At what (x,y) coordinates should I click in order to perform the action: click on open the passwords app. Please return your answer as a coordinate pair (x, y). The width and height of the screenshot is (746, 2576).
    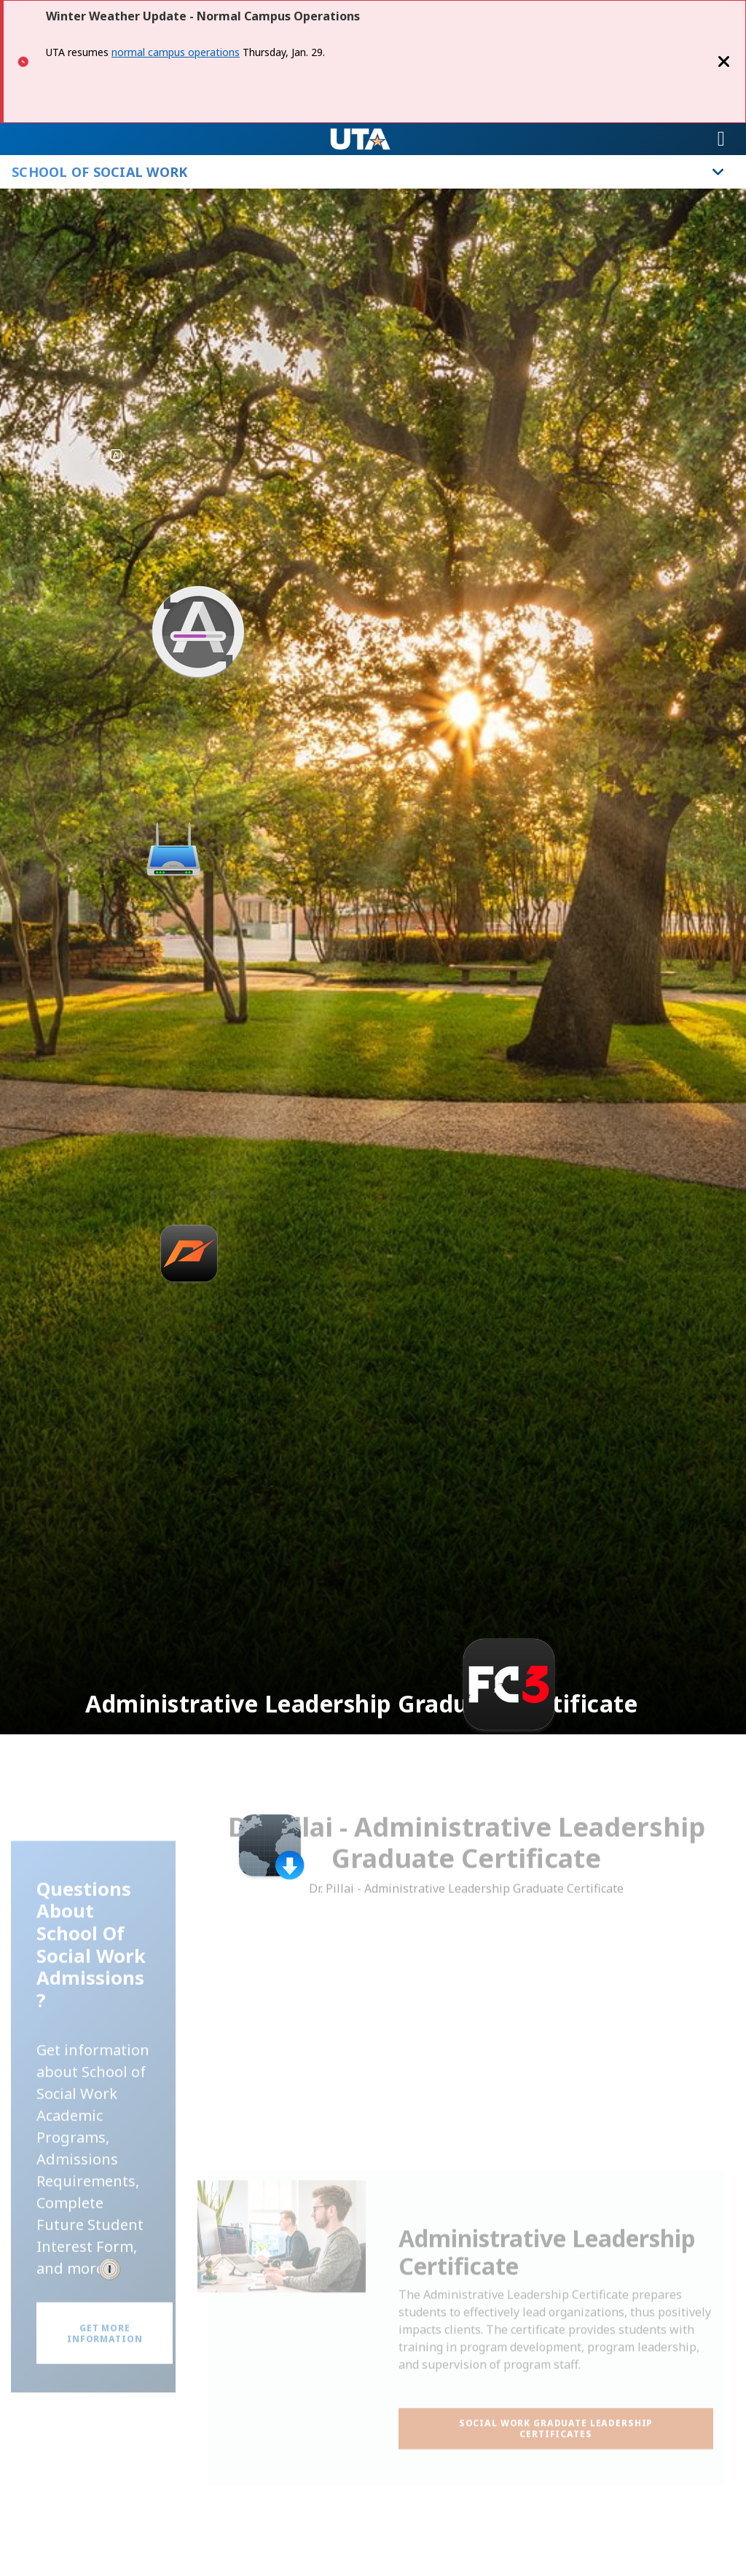
    Looking at the image, I should click on (109, 2269).